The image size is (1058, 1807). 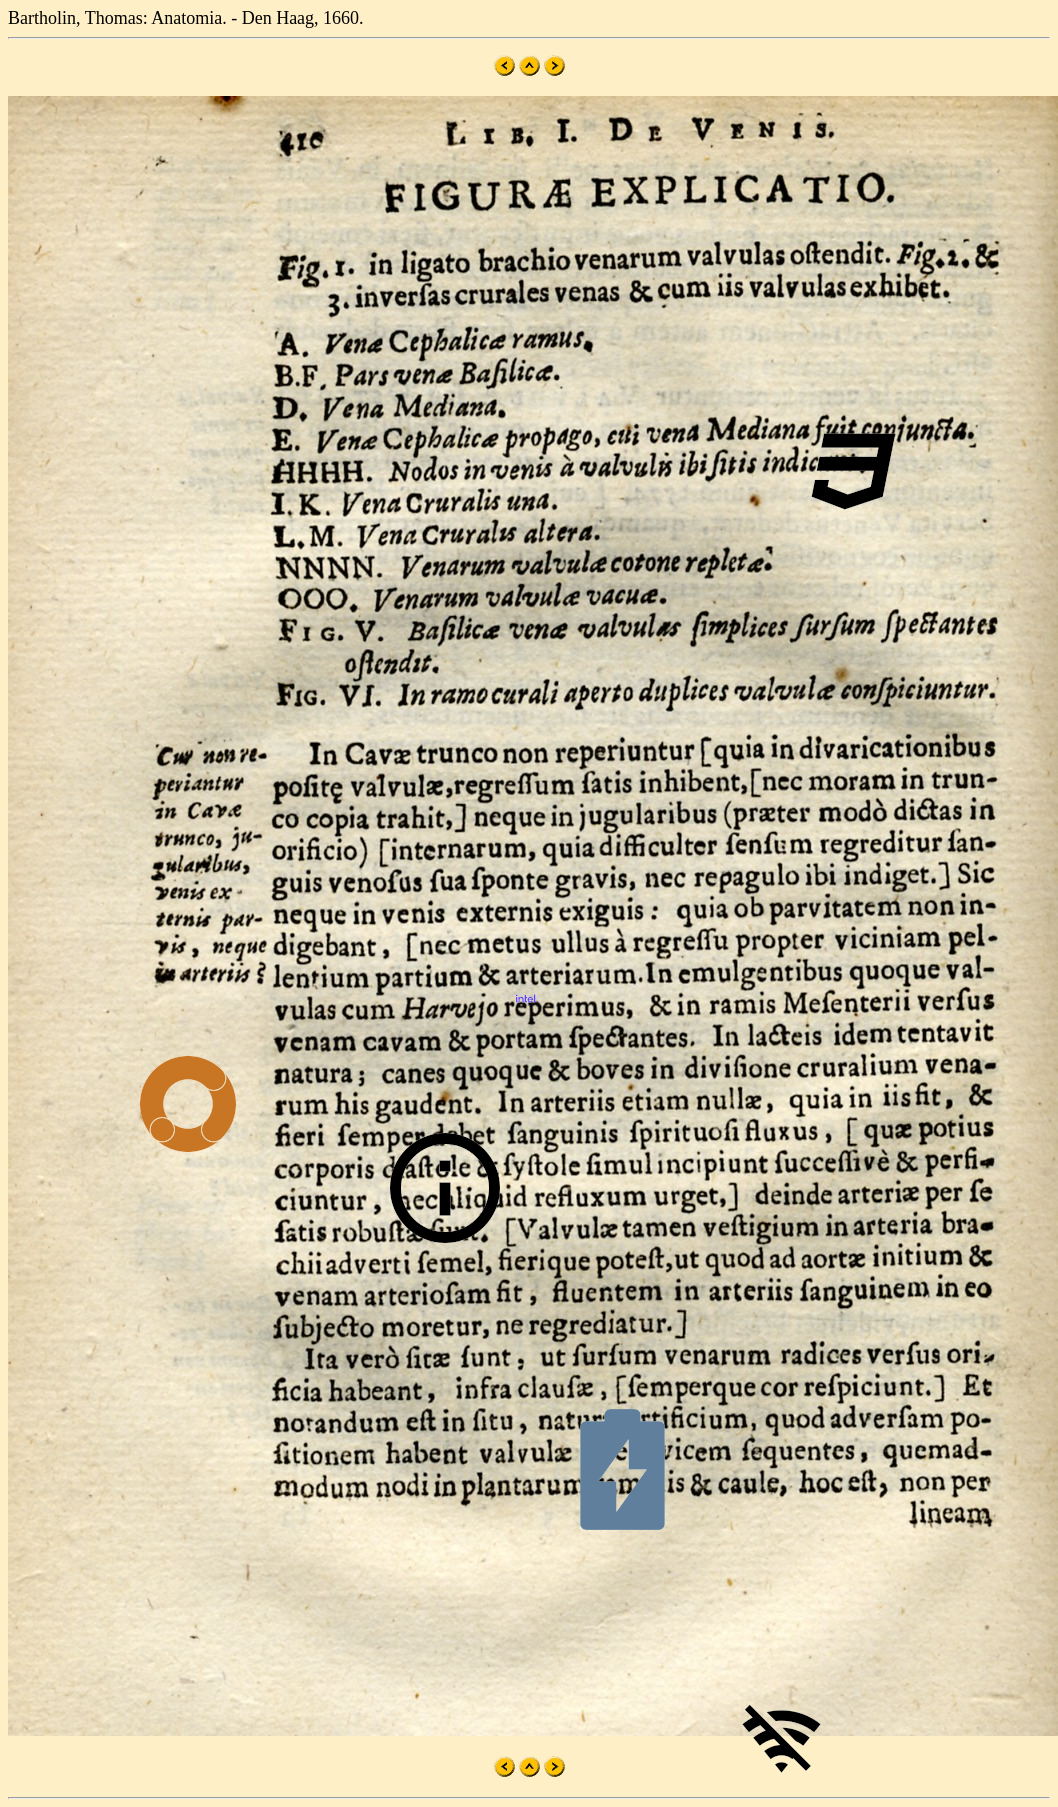 What do you see at coordinates (526, 998) in the screenshot?
I see `Intel corporation brand logo` at bounding box center [526, 998].